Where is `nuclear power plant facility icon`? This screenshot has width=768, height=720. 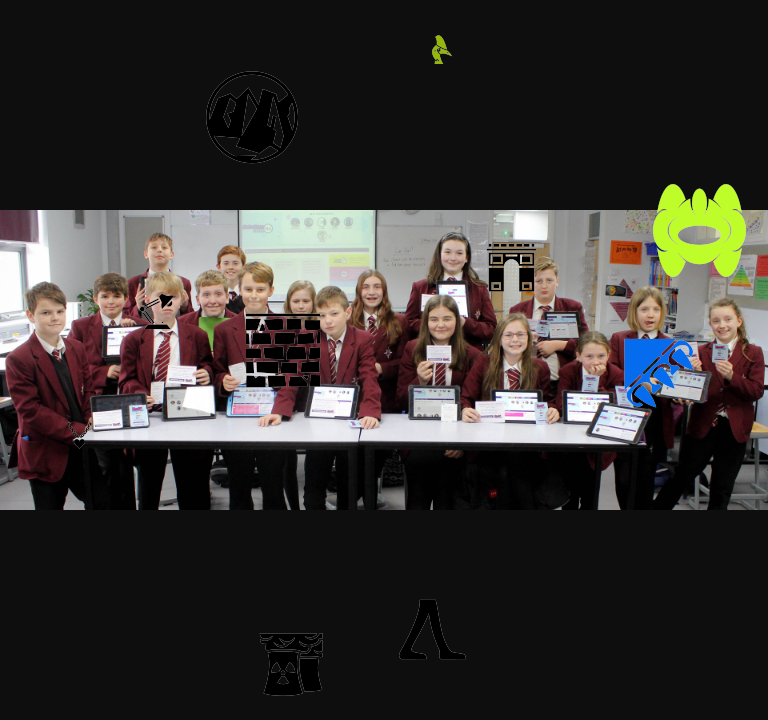 nuclear power plant facility icon is located at coordinates (291, 664).